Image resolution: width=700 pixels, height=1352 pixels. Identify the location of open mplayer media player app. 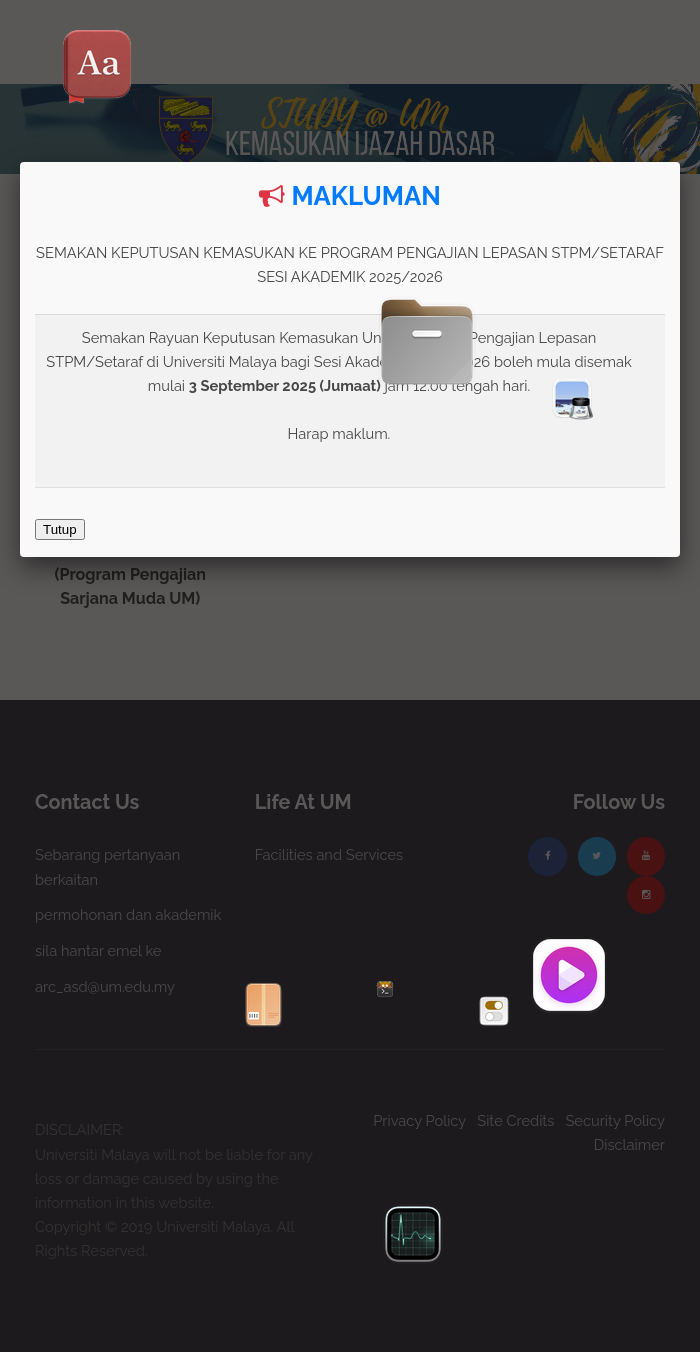
(569, 975).